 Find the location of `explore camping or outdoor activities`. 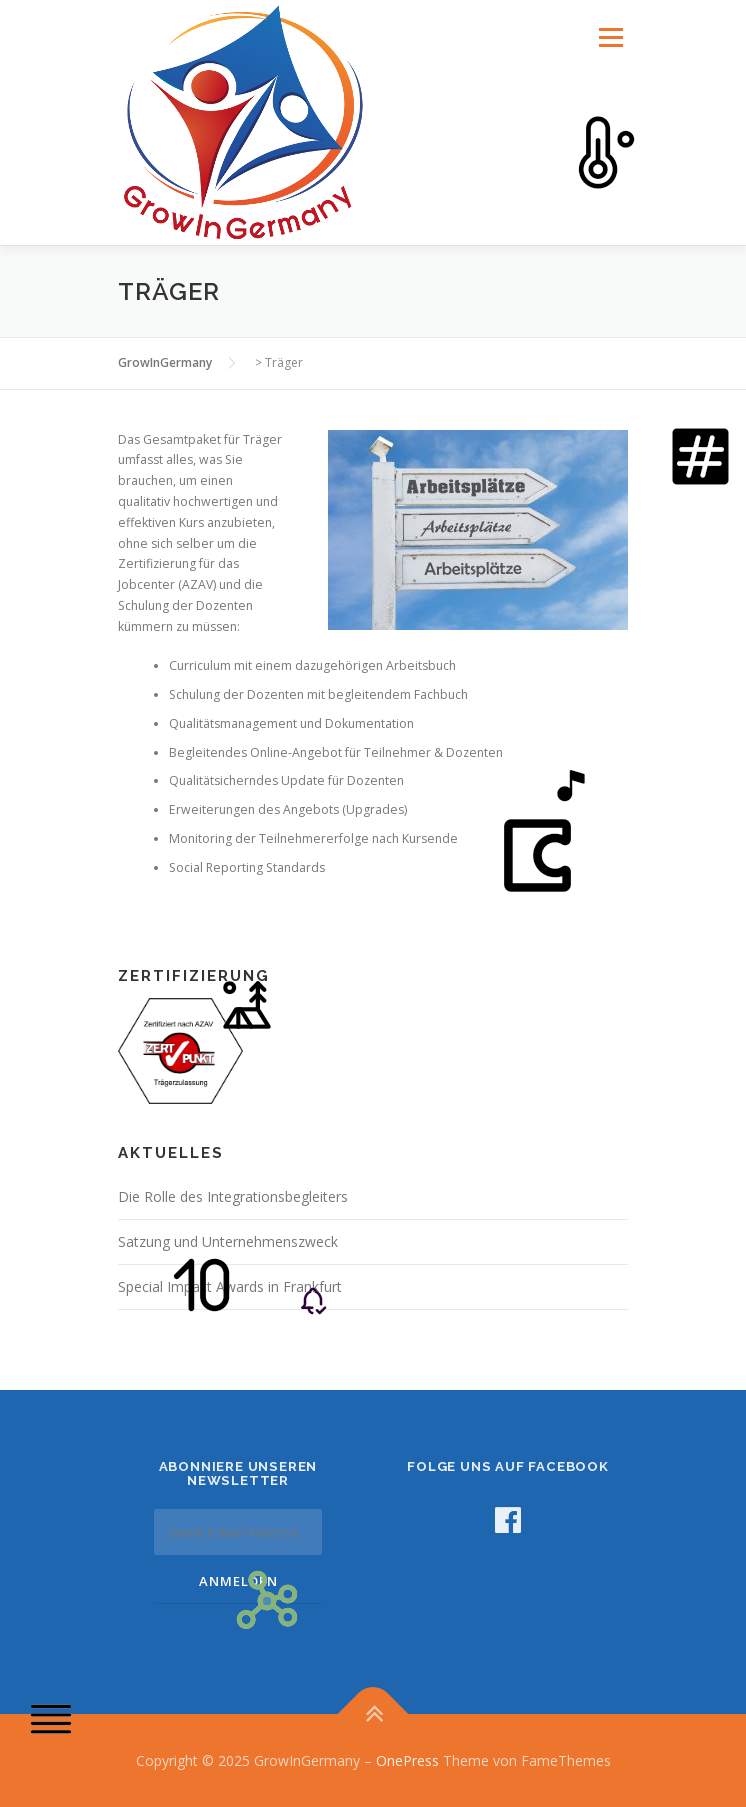

explore camping or outdoor activities is located at coordinates (247, 1005).